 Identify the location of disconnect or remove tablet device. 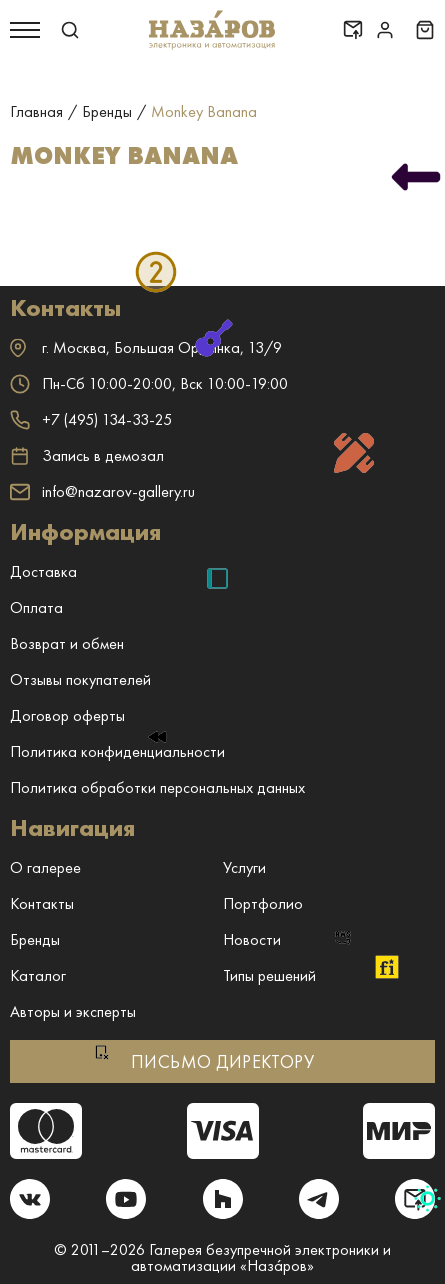
(101, 1052).